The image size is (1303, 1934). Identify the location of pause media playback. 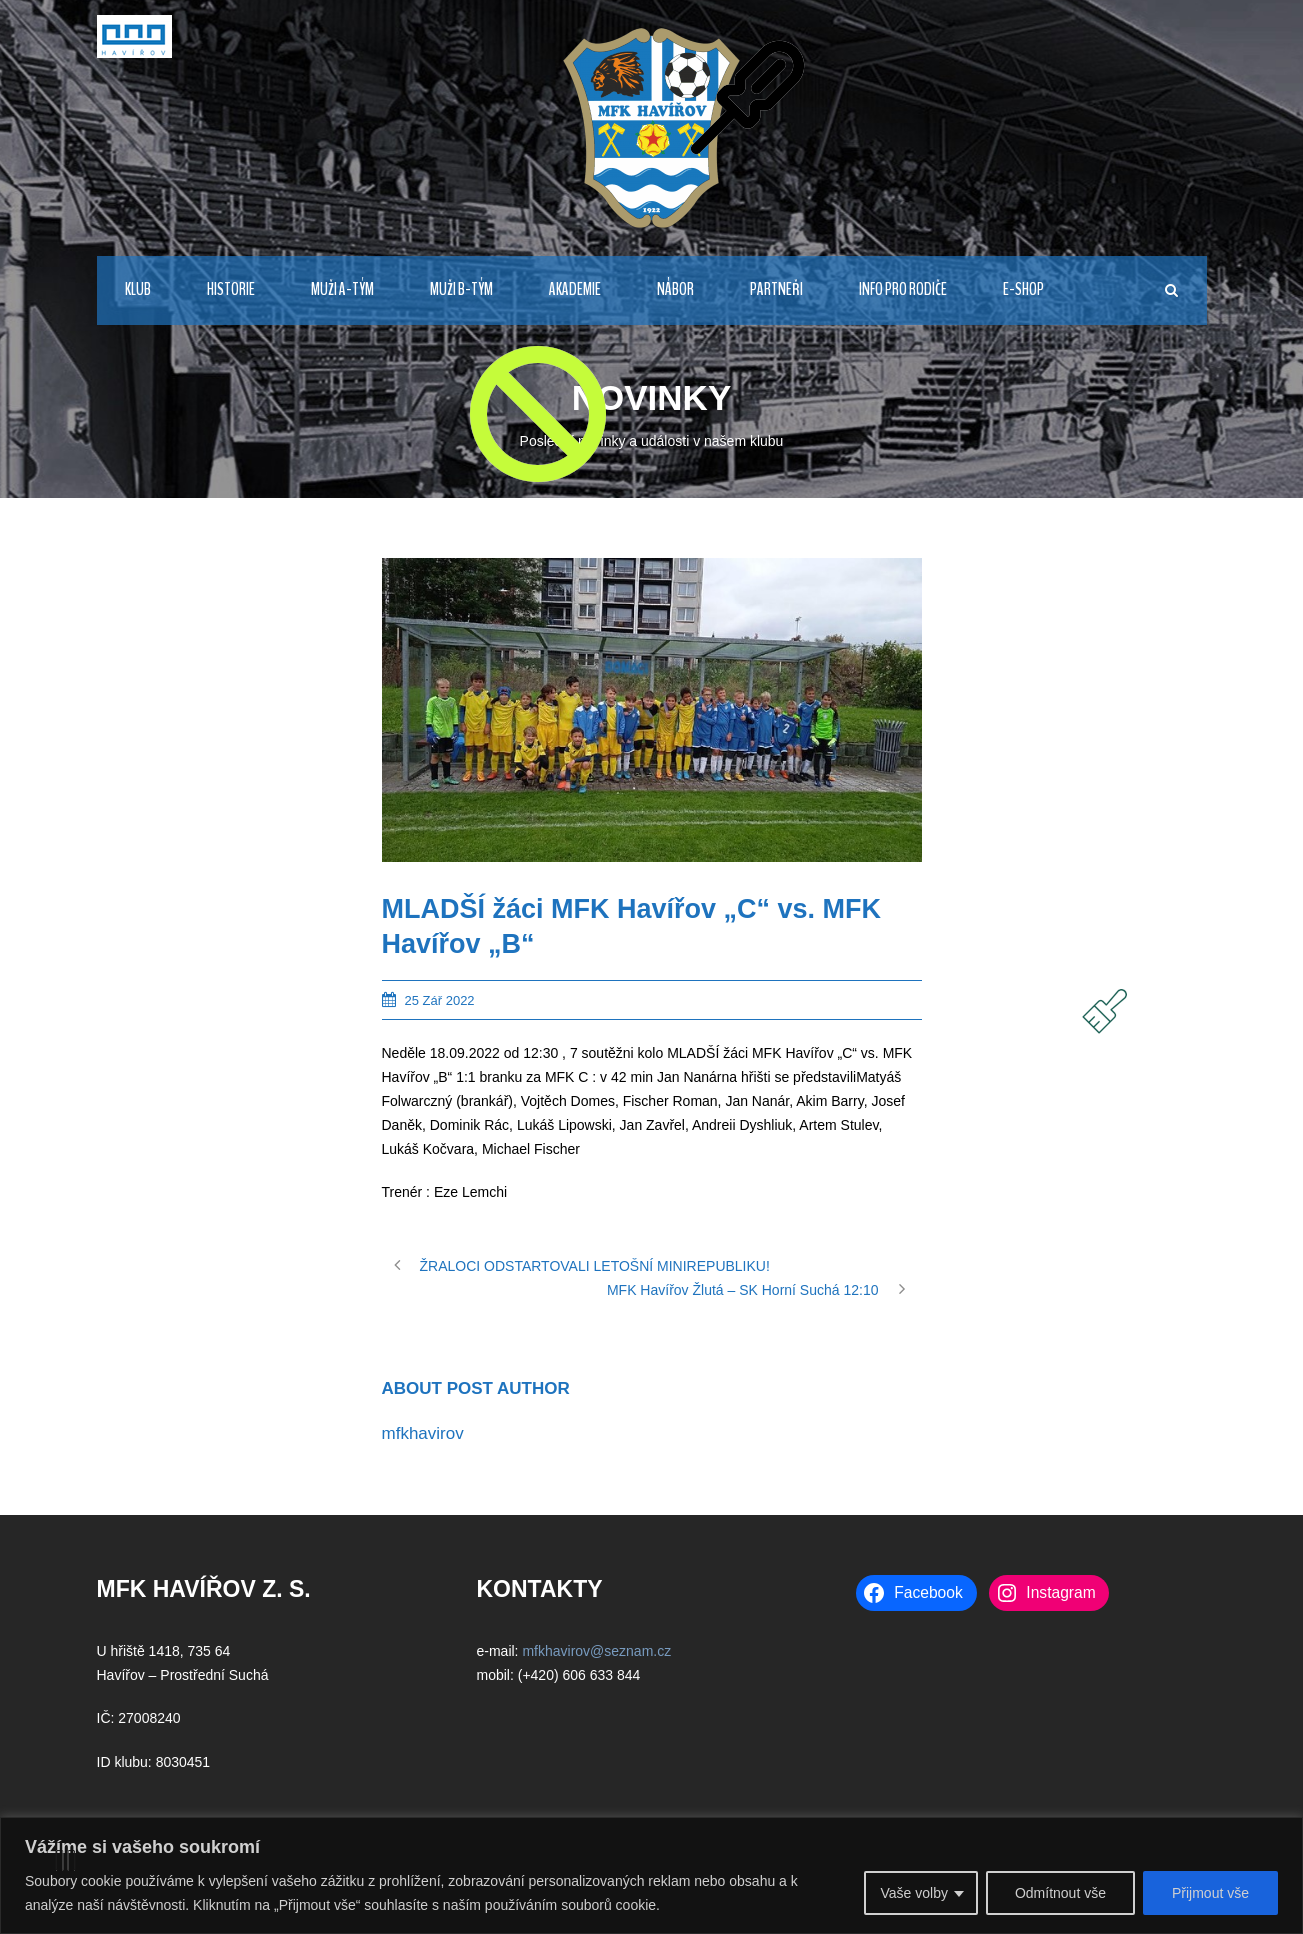
(65, 1860).